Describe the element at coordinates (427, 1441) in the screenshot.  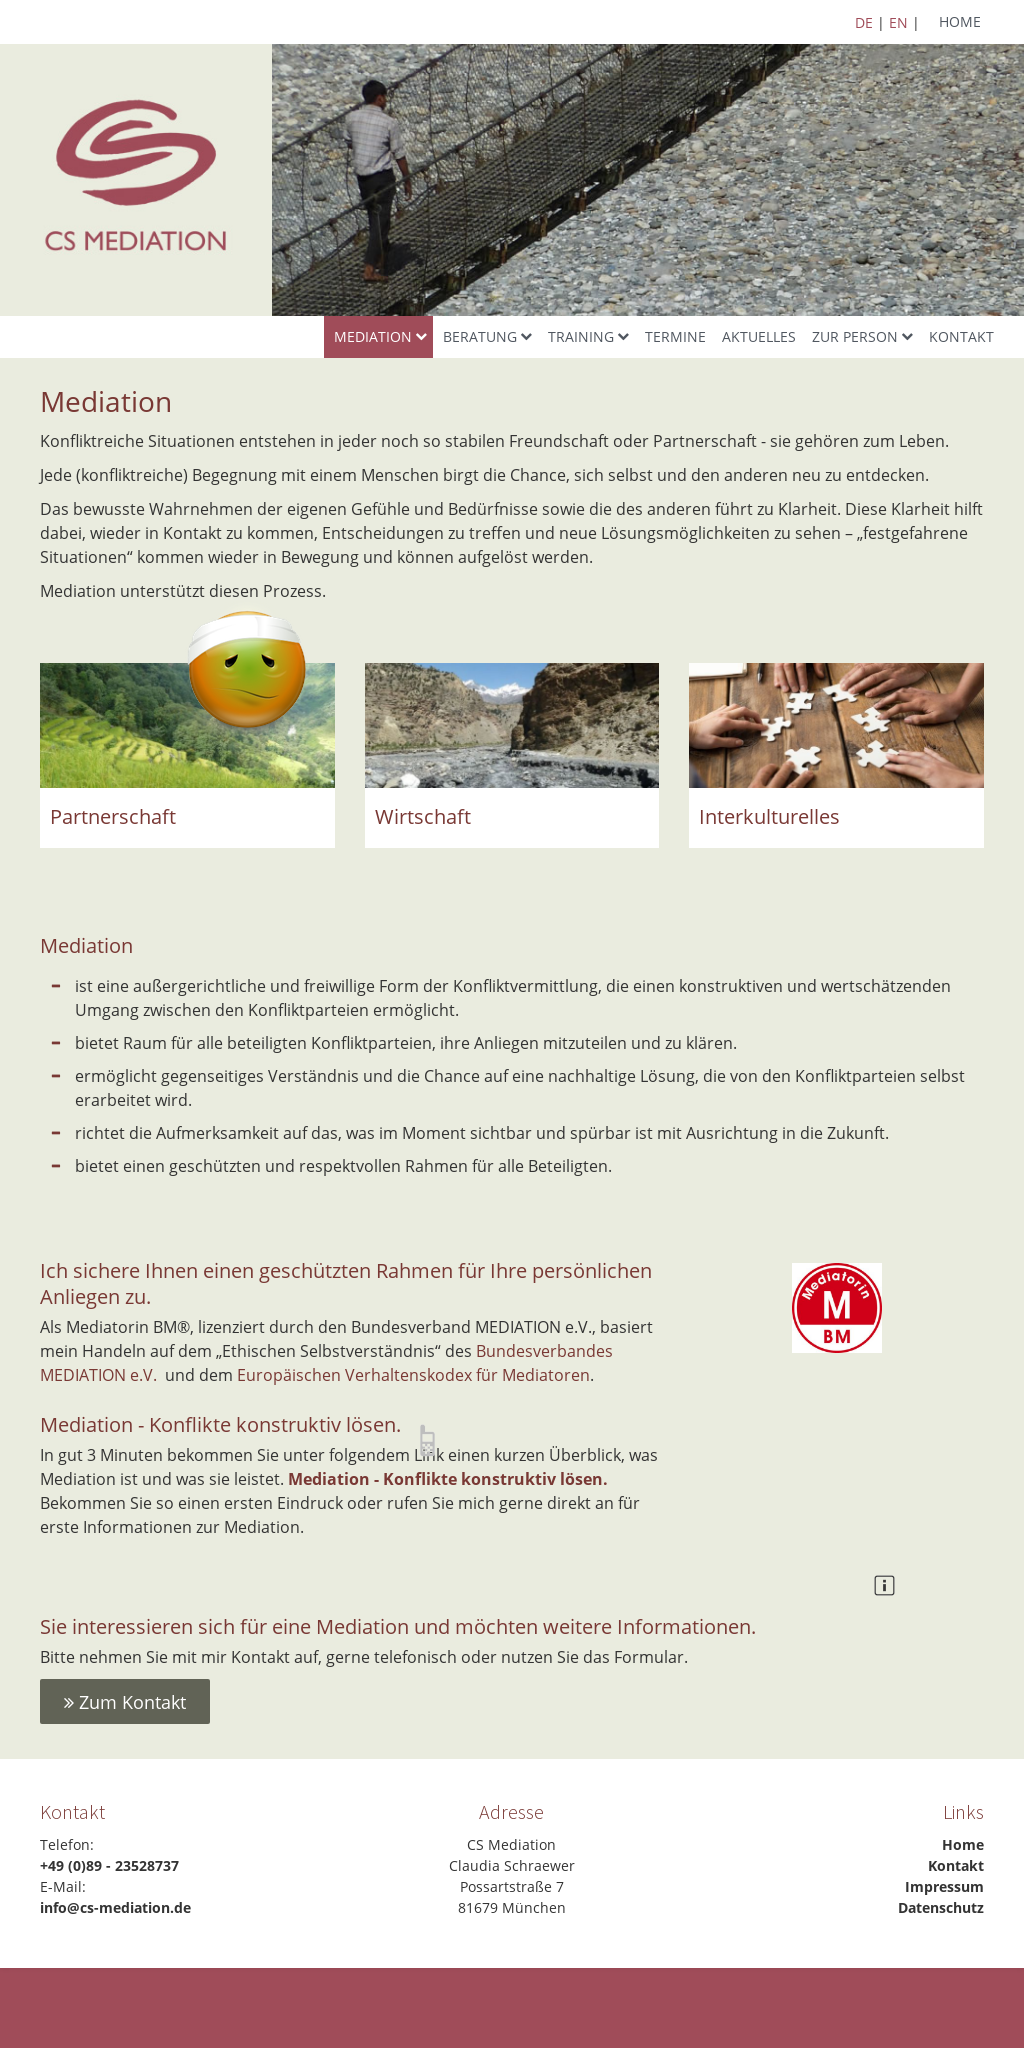
I see `make a phone call` at that location.